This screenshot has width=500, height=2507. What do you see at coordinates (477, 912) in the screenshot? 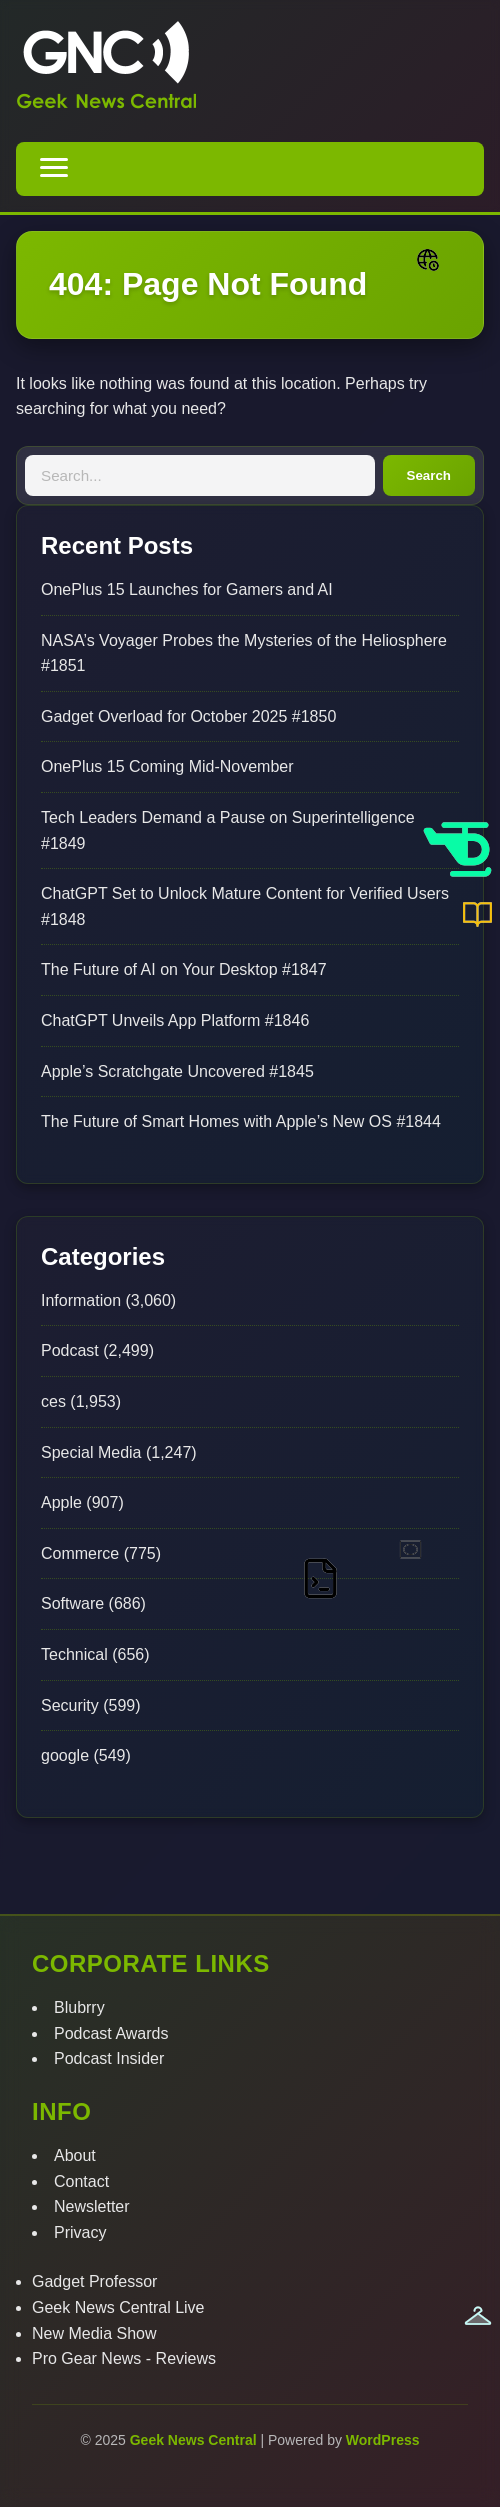
I see `open reading mode or e-reader` at bounding box center [477, 912].